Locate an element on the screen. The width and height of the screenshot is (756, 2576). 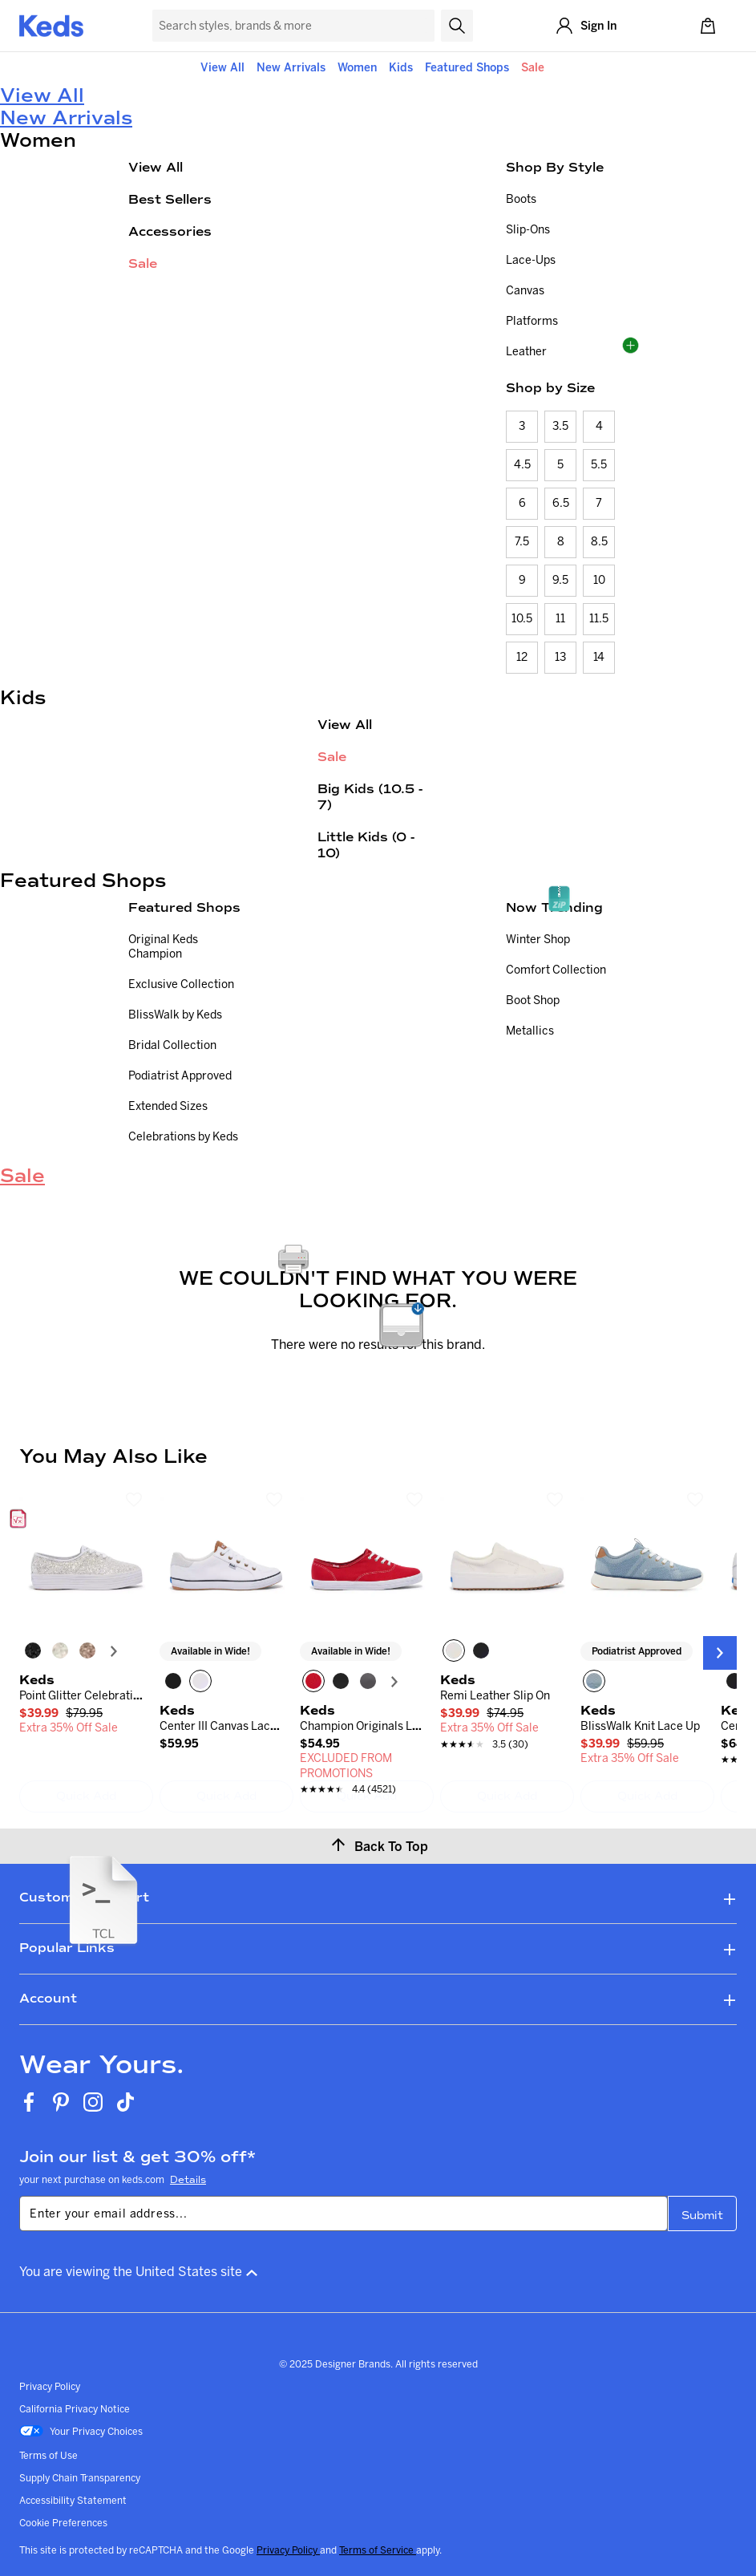
open a compressed zip archive is located at coordinates (559, 898).